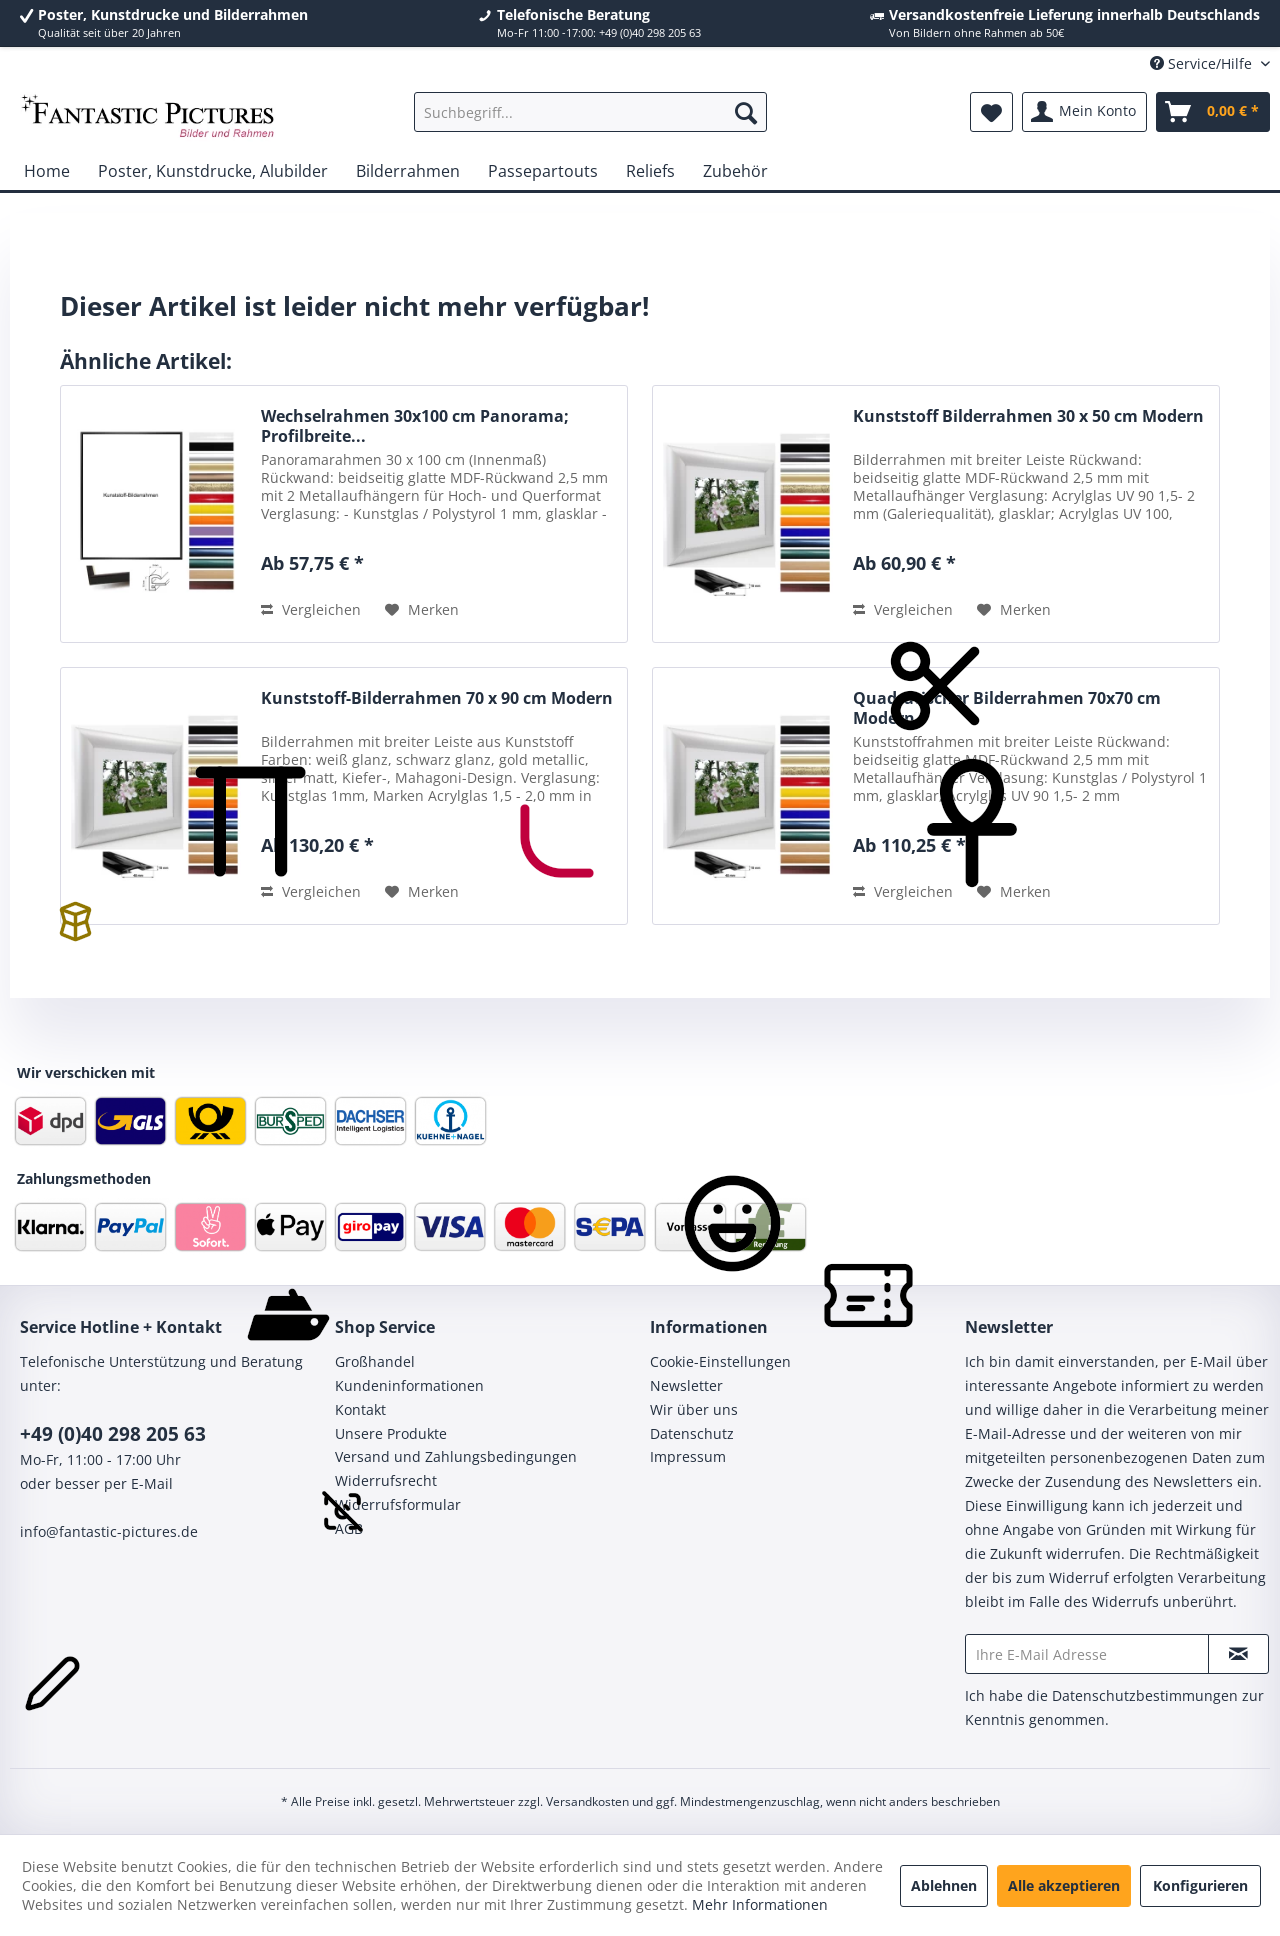  Describe the element at coordinates (557, 841) in the screenshot. I see `adjust bottom-left corner radius` at that location.